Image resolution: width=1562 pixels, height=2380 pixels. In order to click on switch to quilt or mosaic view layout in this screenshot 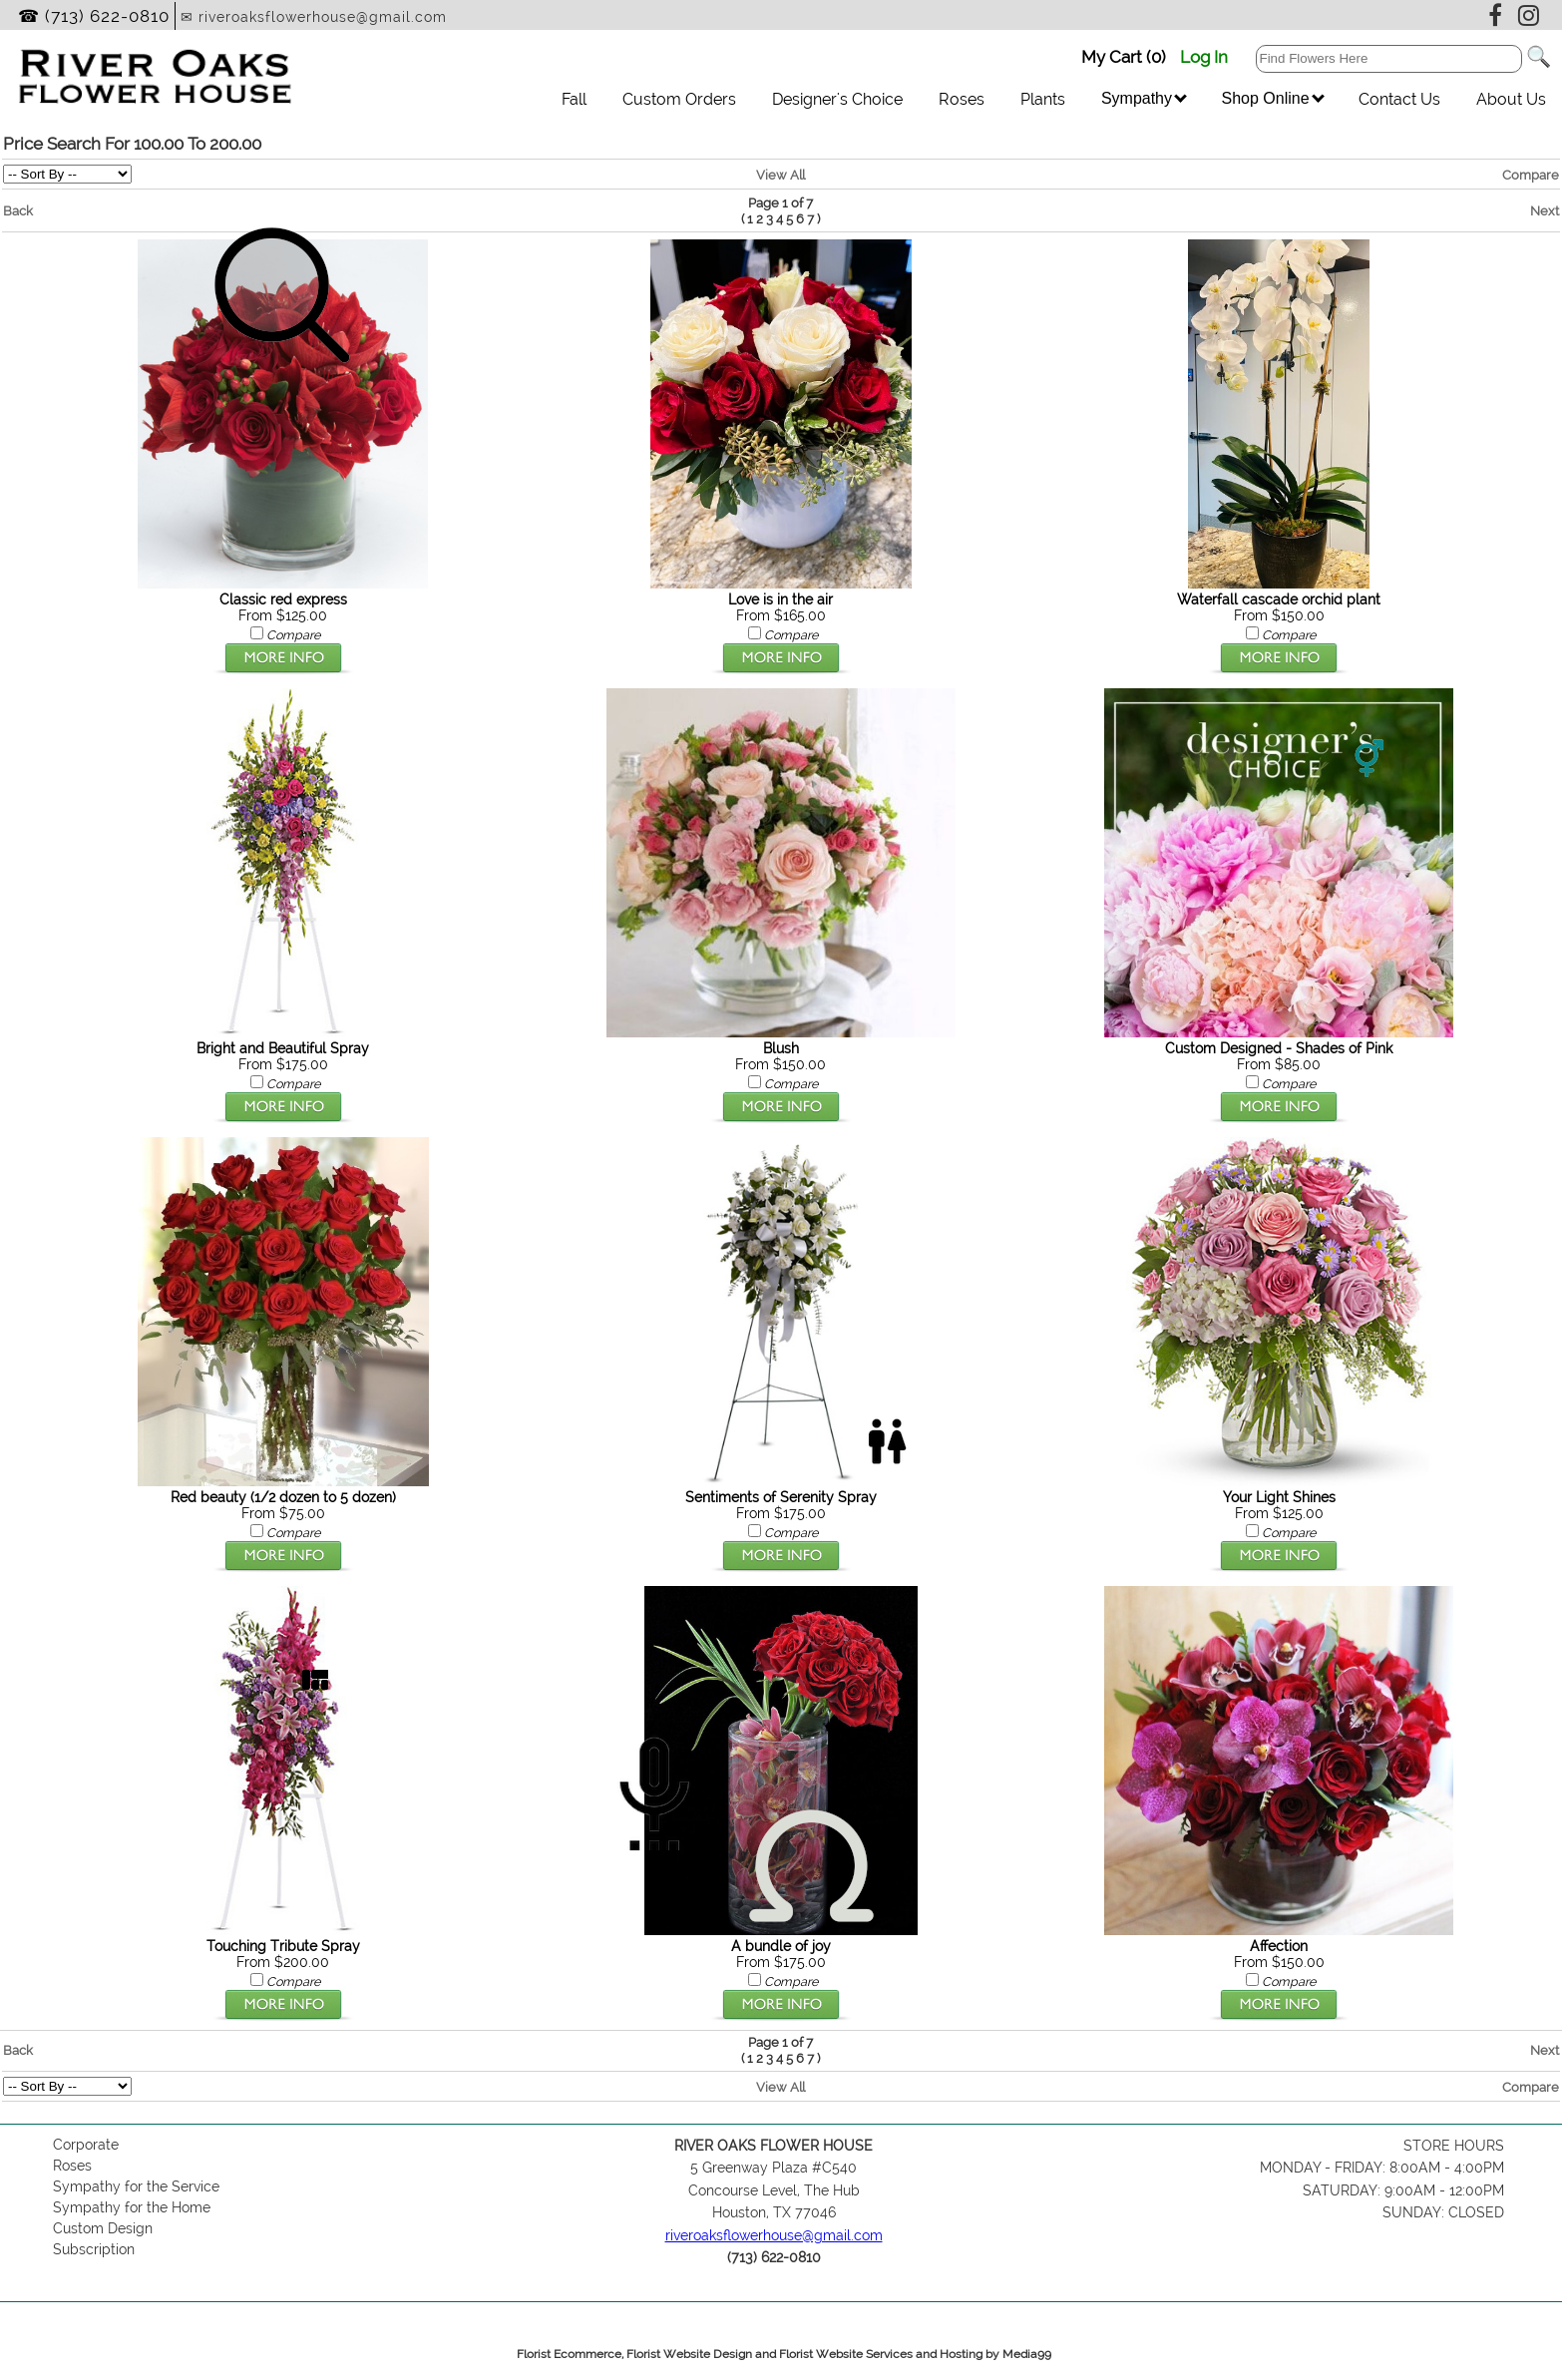, I will do `click(314, 1680)`.